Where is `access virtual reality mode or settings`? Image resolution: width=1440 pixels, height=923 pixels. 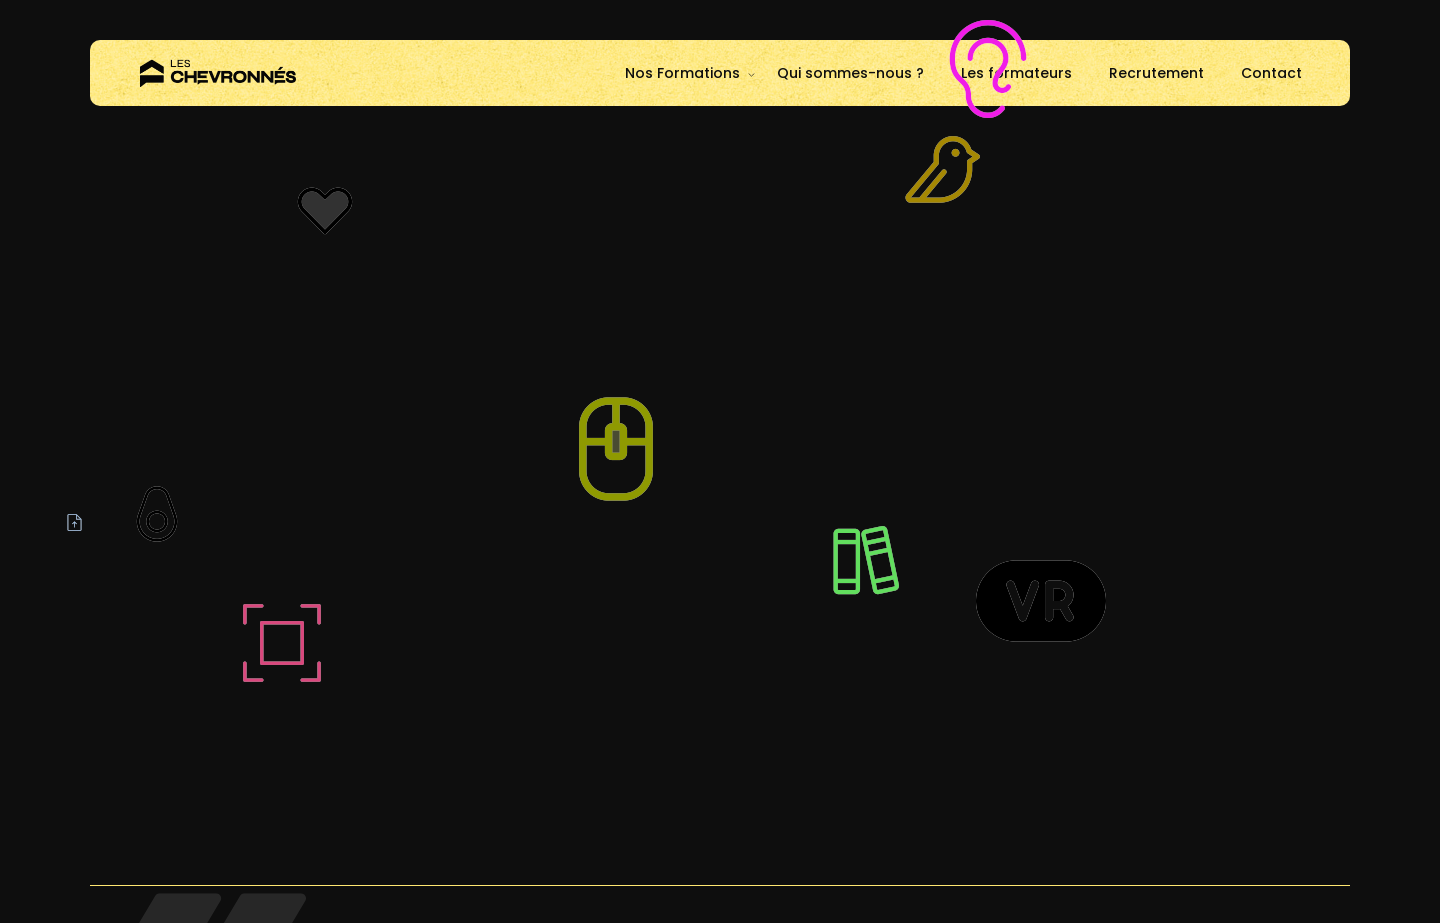
access virtual reality mode or settings is located at coordinates (1041, 601).